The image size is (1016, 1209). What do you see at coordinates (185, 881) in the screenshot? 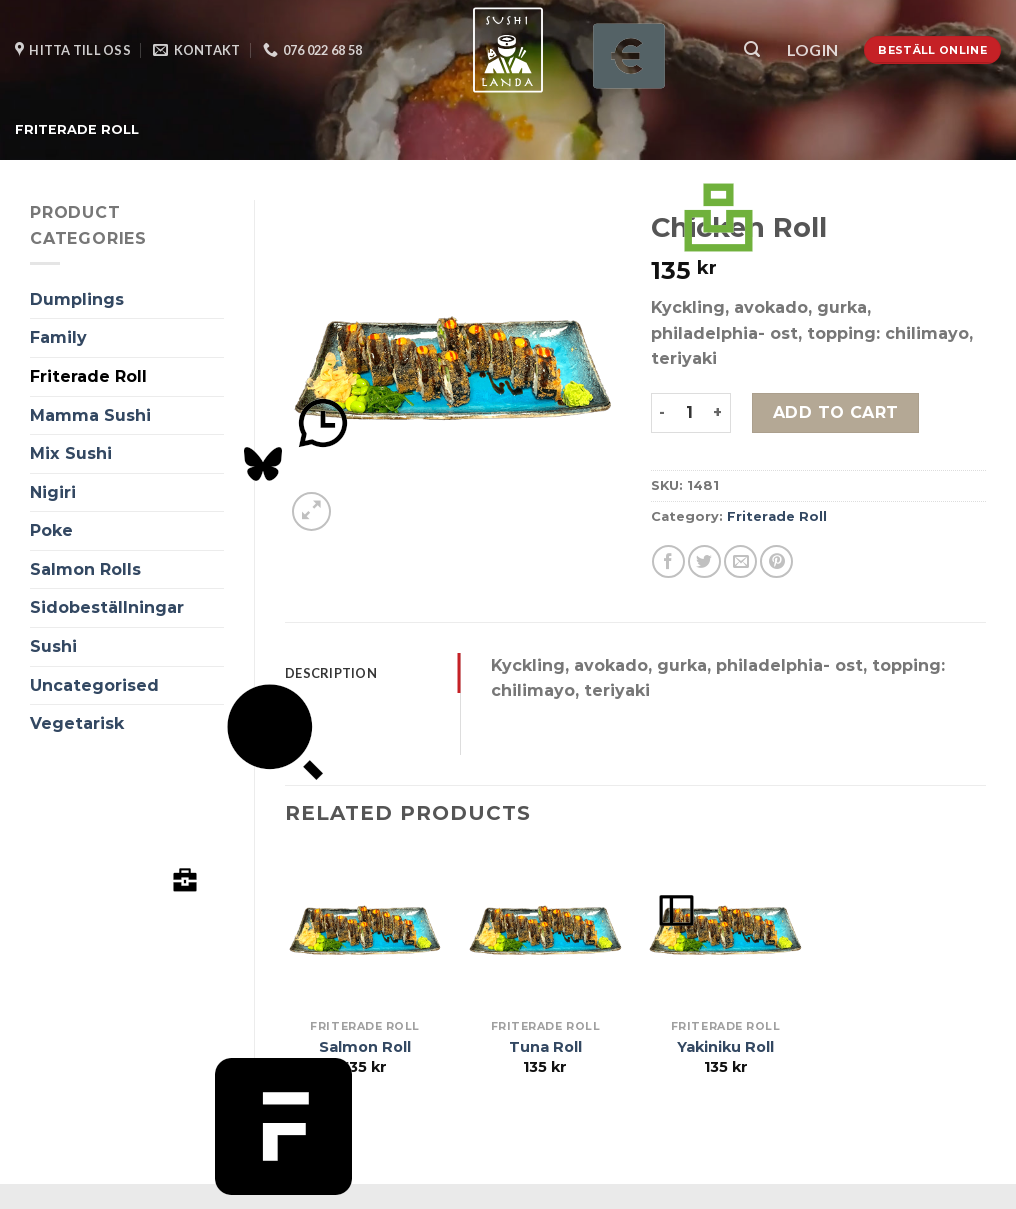
I see `access work or business documents` at bounding box center [185, 881].